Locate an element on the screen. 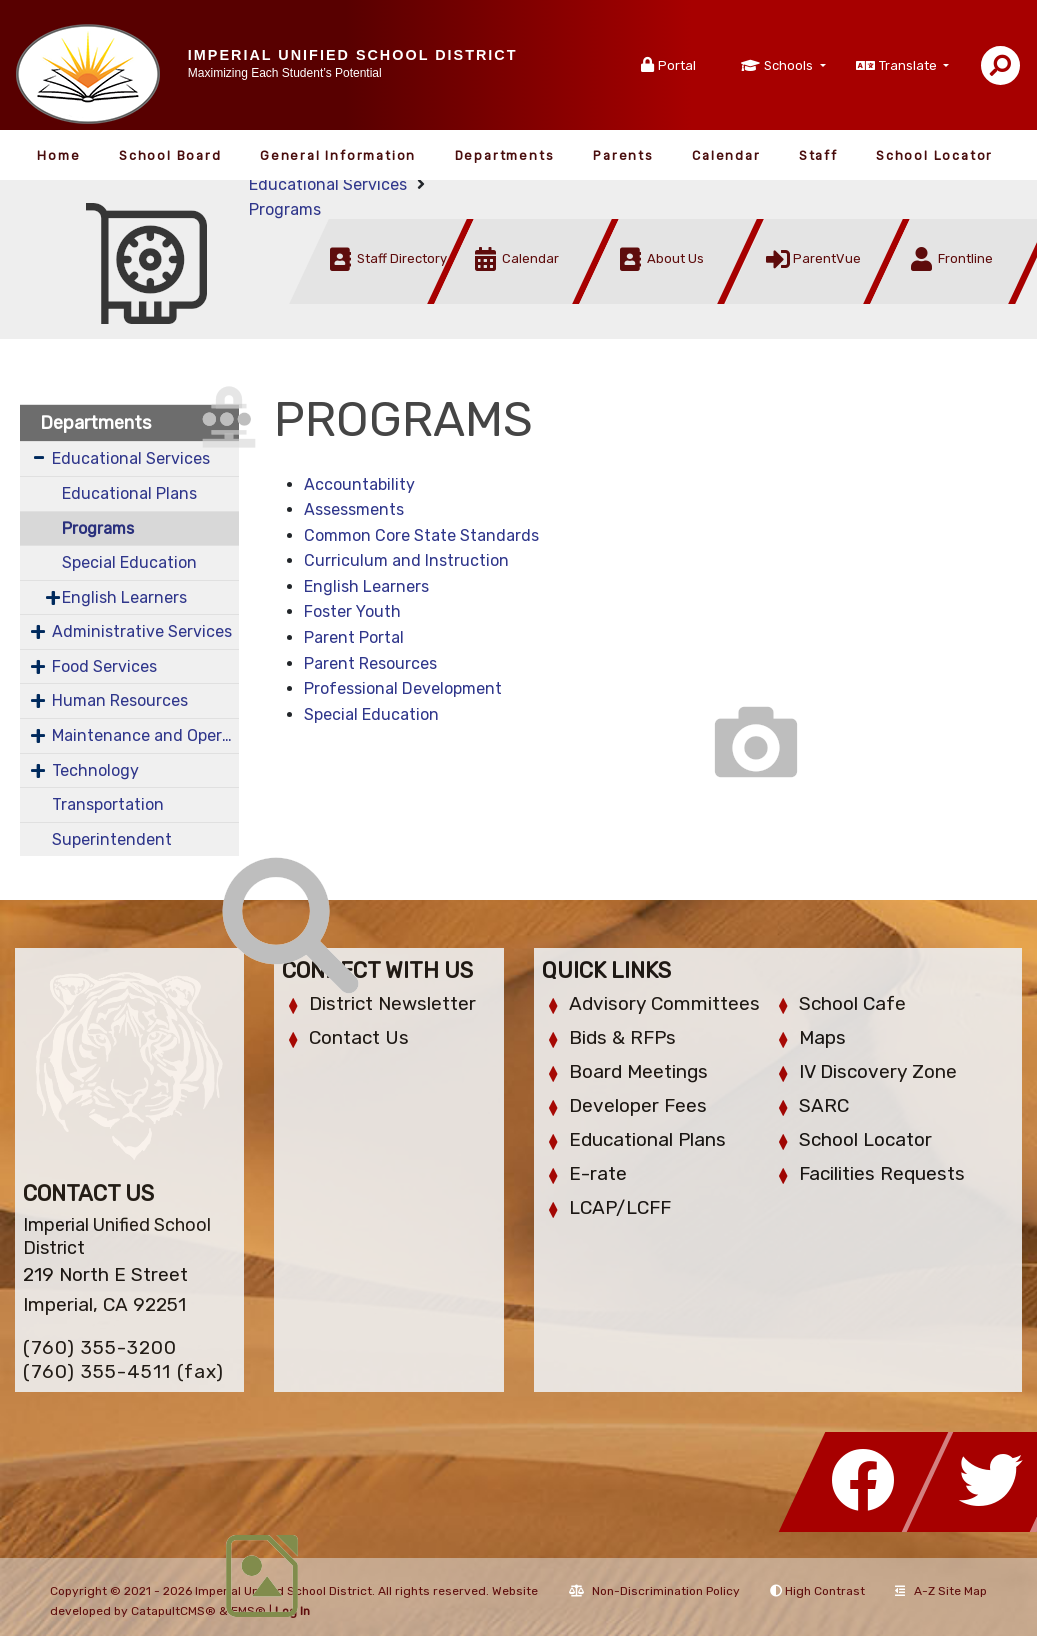 The height and width of the screenshot is (1636, 1037). view graphics card information is located at coordinates (146, 263).